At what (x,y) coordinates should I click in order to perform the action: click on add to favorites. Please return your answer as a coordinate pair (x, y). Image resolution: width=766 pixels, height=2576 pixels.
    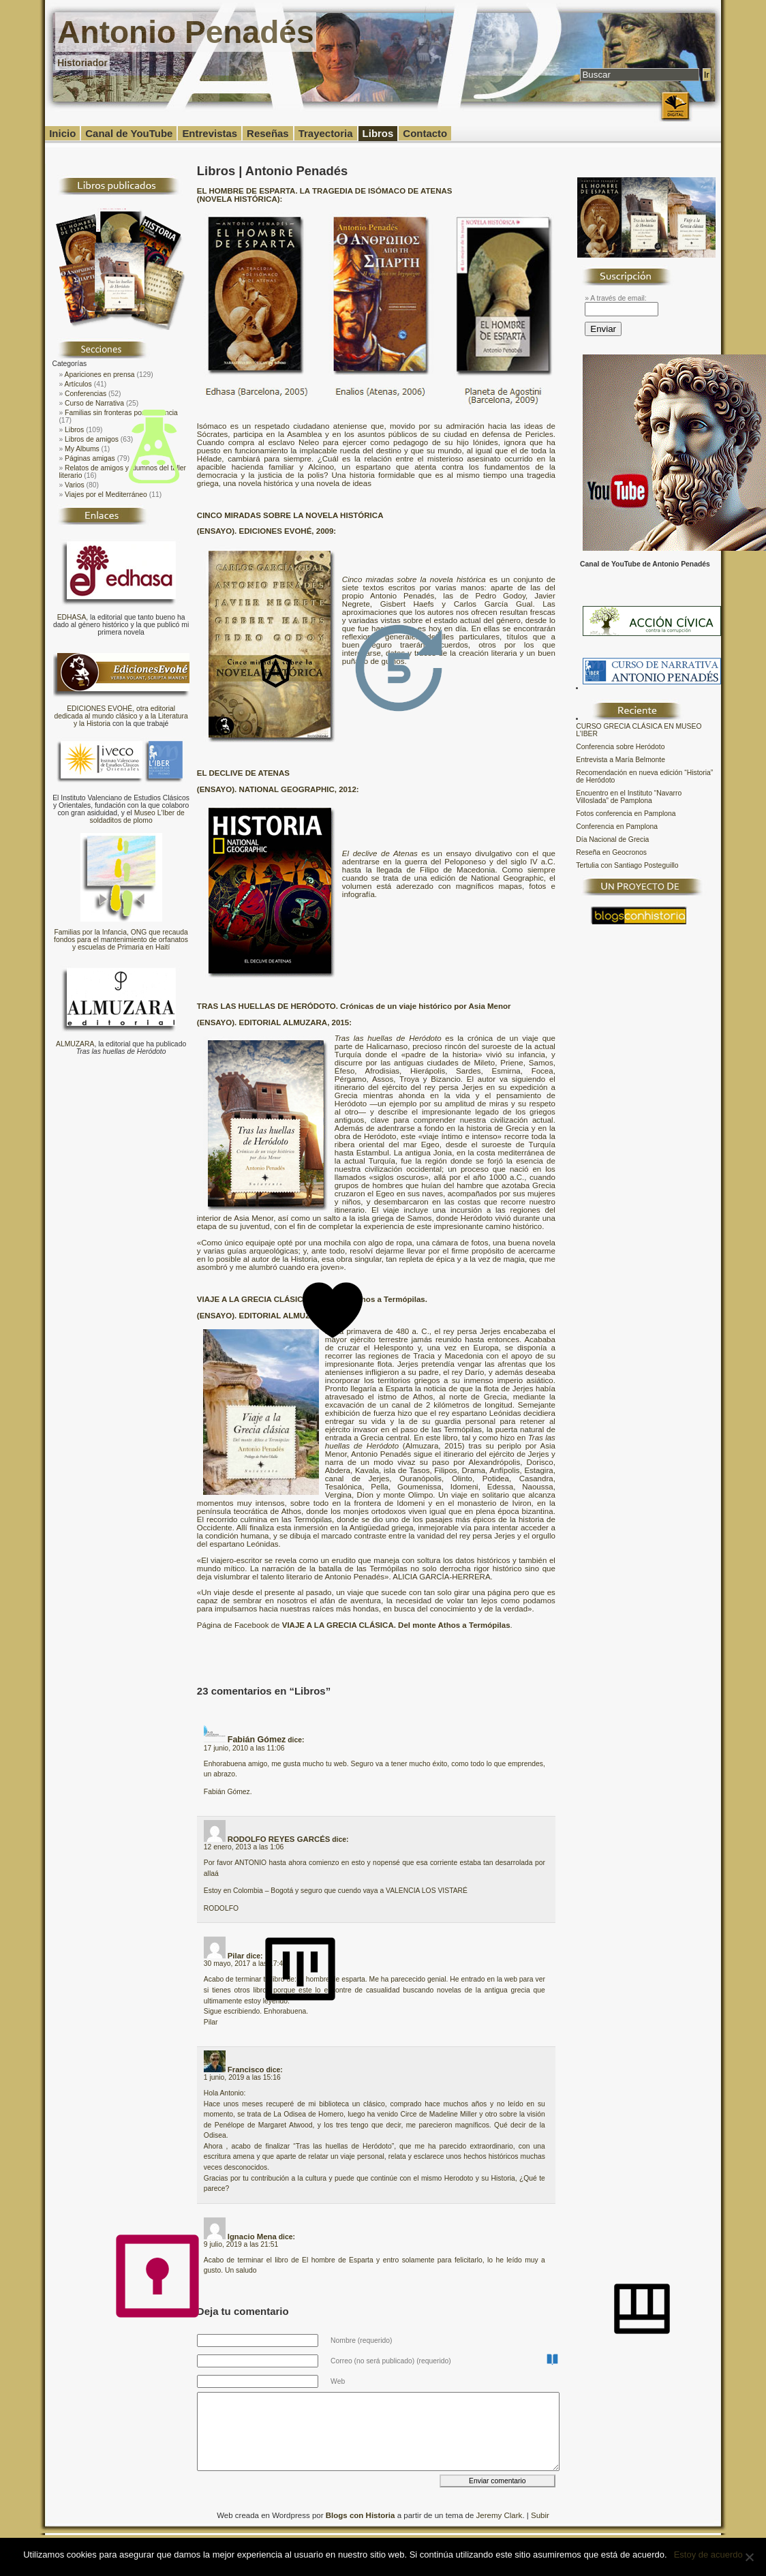
    Looking at the image, I should click on (333, 1309).